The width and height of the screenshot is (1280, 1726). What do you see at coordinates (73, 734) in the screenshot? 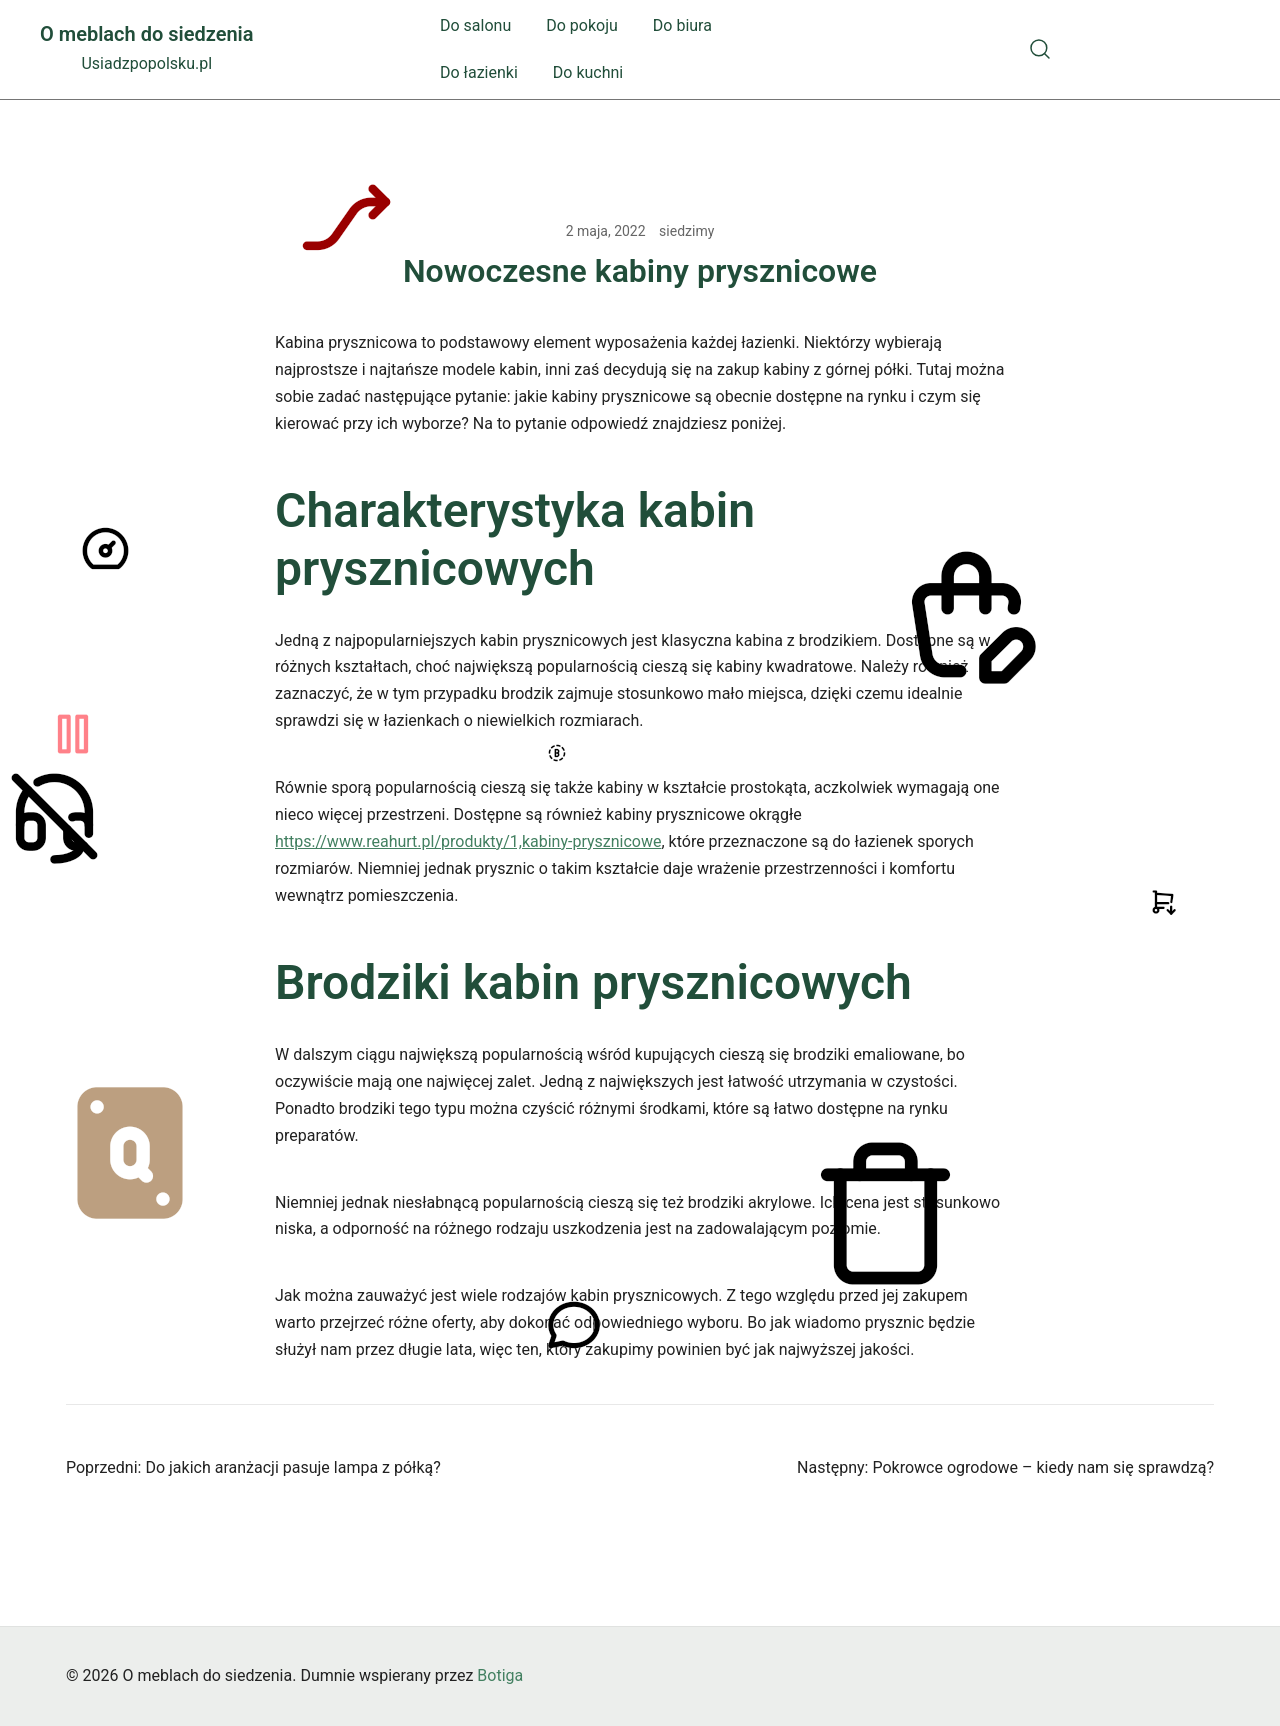
I see `pause media playback` at bounding box center [73, 734].